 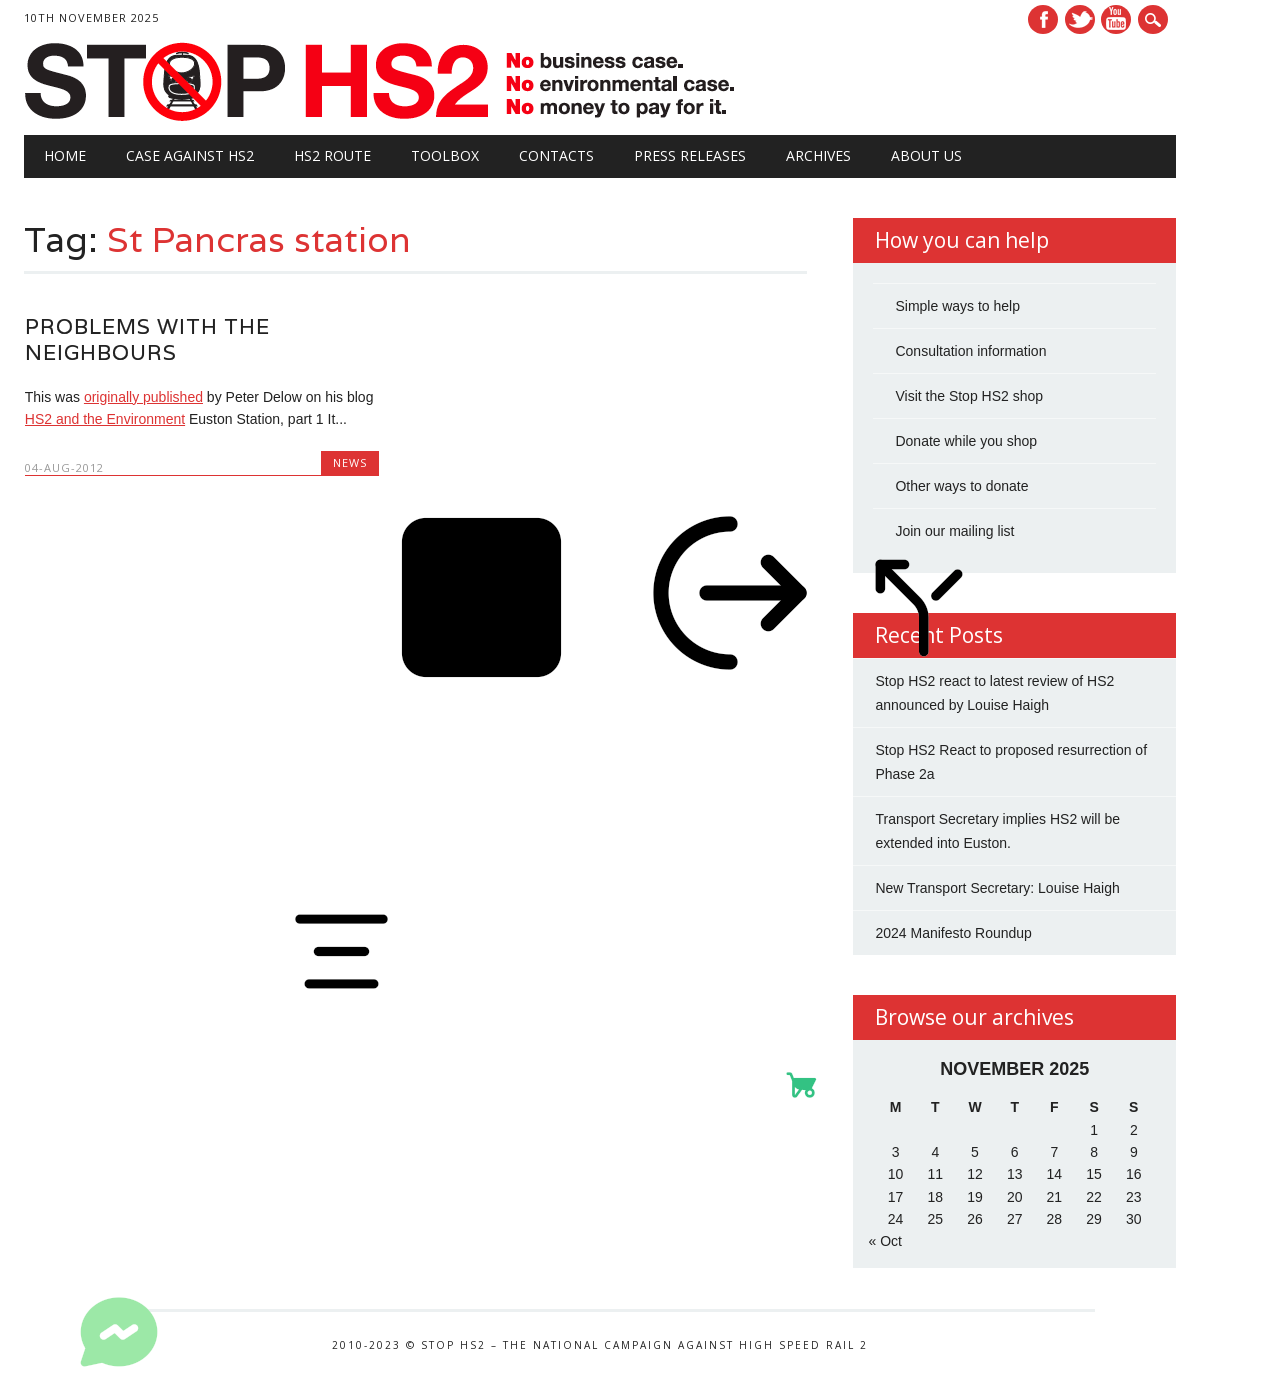 What do you see at coordinates (802, 1085) in the screenshot?
I see `access gardening tools or supplies` at bounding box center [802, 1085].